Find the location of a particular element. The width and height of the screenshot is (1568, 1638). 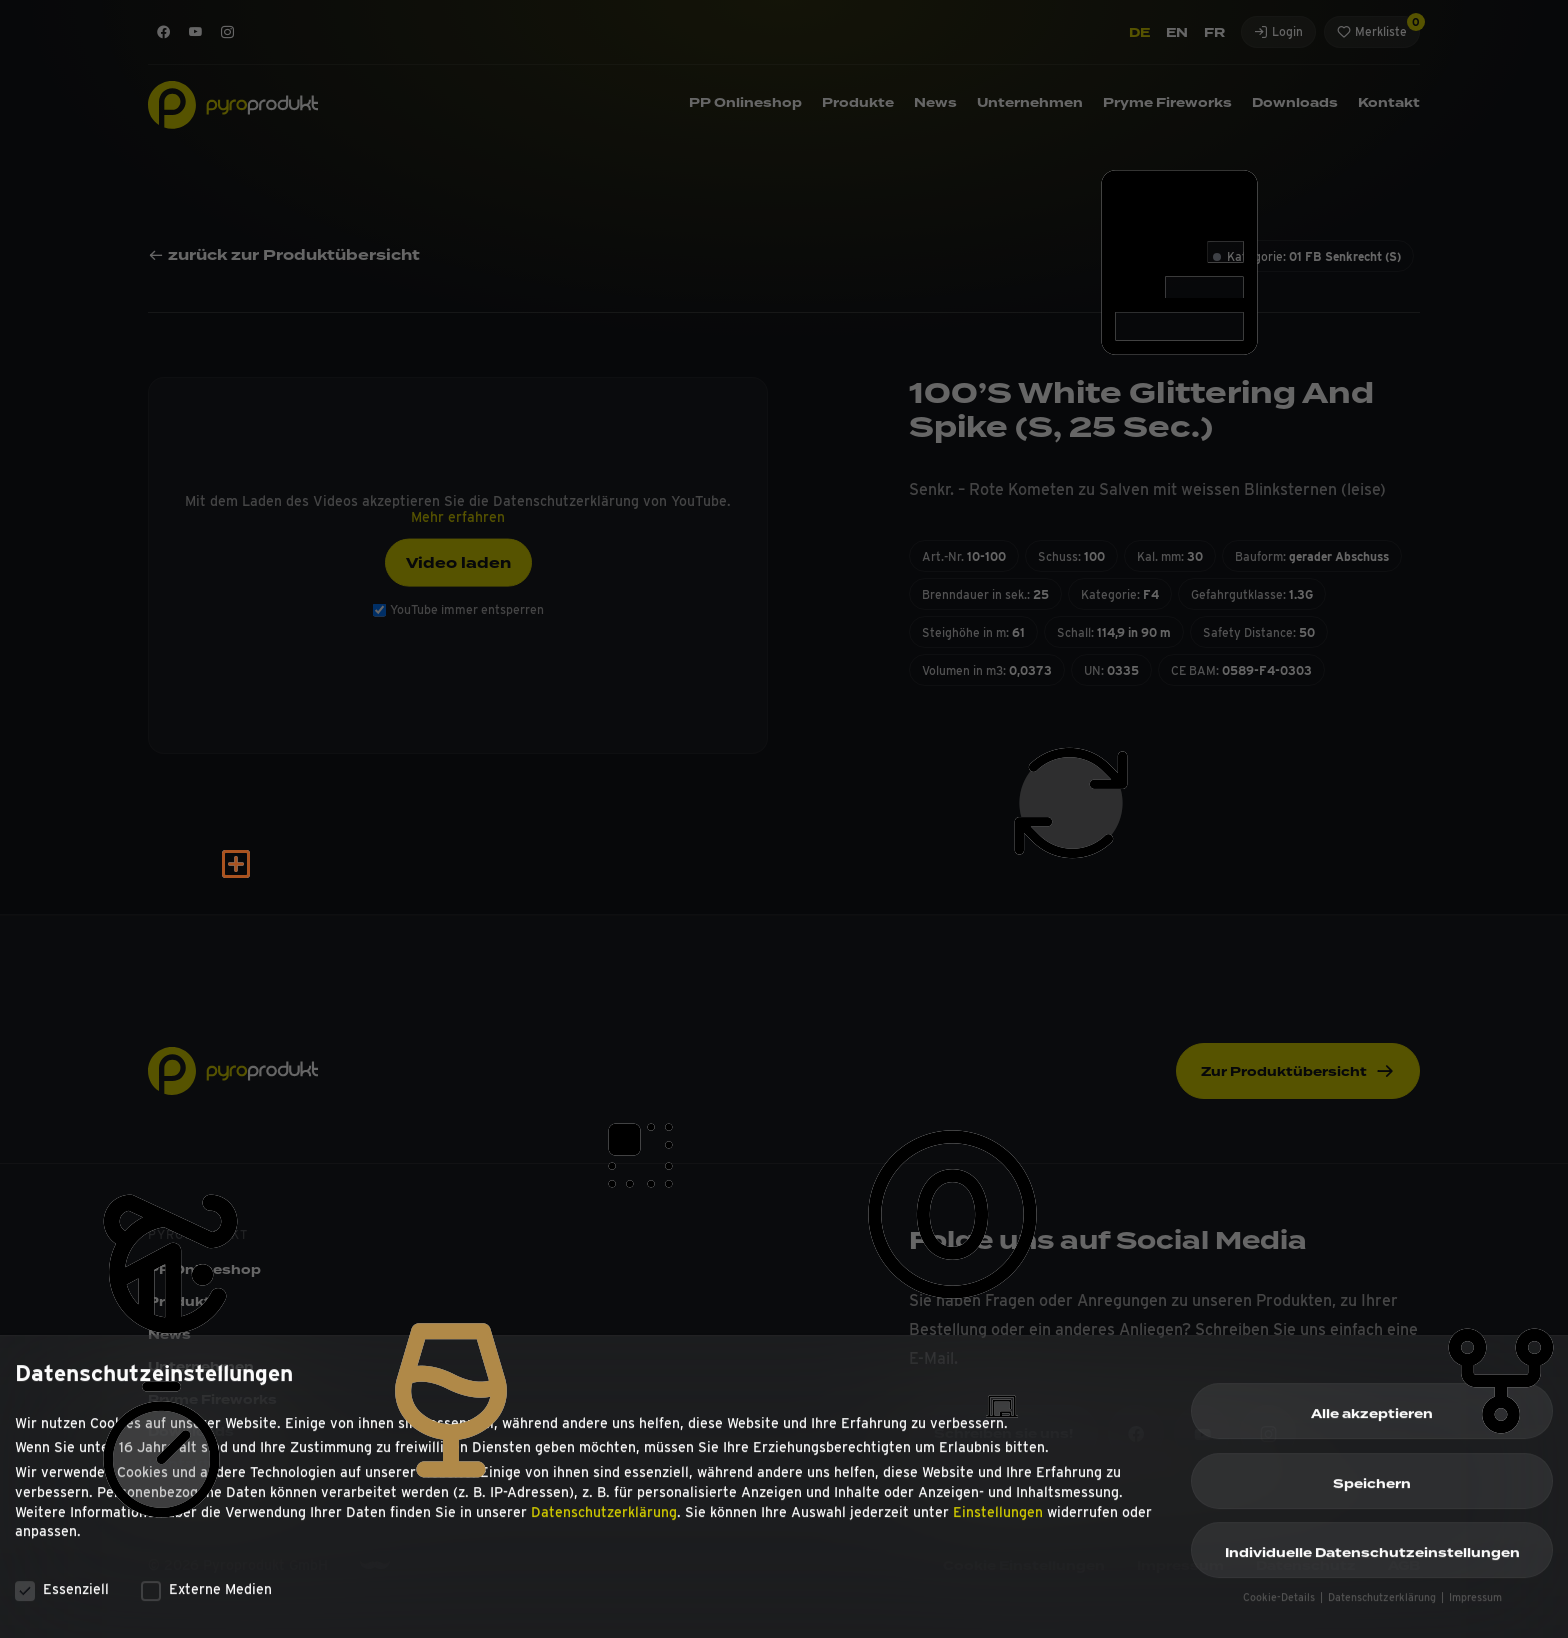

indicates stairs or stairway access is located at coordinates (1179, 262).